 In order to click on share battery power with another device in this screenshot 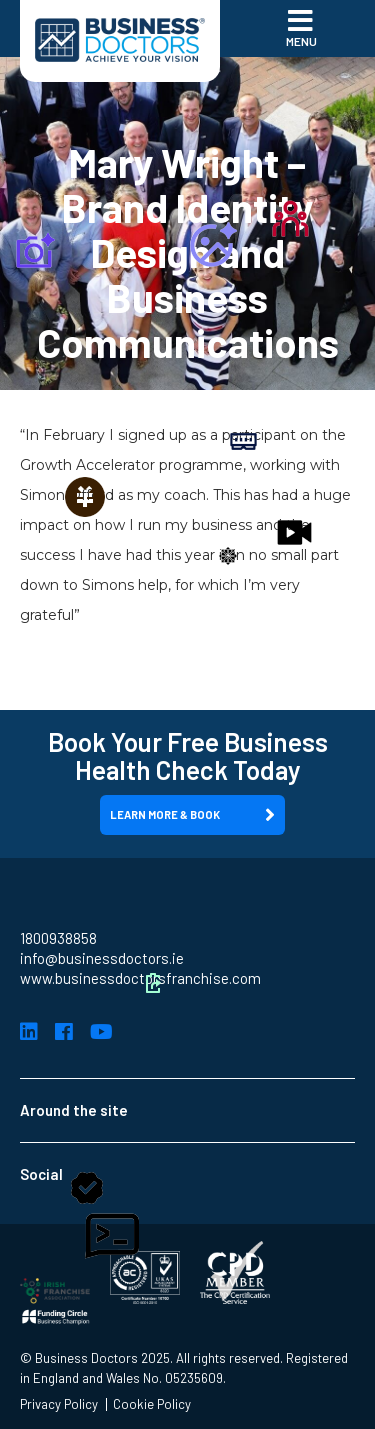, I will do `click(153, 983)`.